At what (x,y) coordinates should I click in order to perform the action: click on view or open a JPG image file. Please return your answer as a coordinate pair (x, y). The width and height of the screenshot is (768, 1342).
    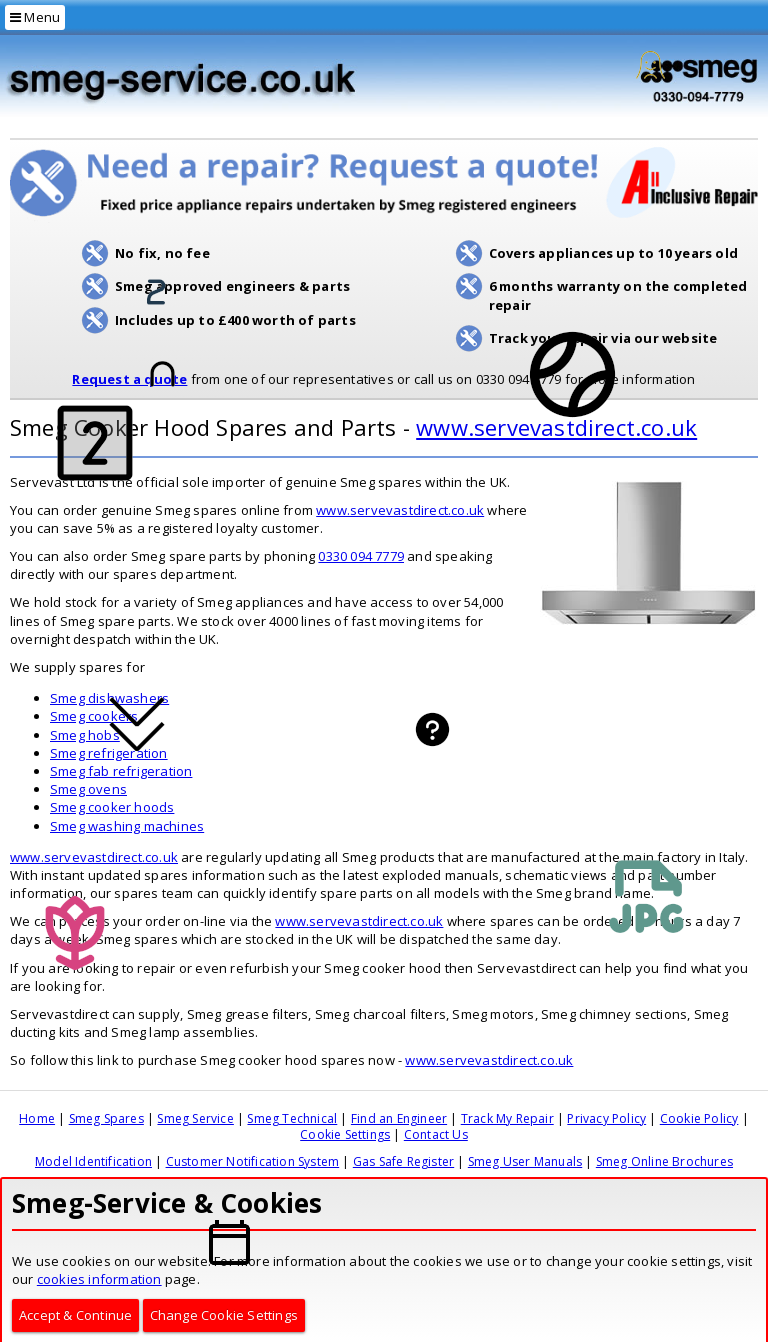
    Looking at the image, I should click on (648, 899).